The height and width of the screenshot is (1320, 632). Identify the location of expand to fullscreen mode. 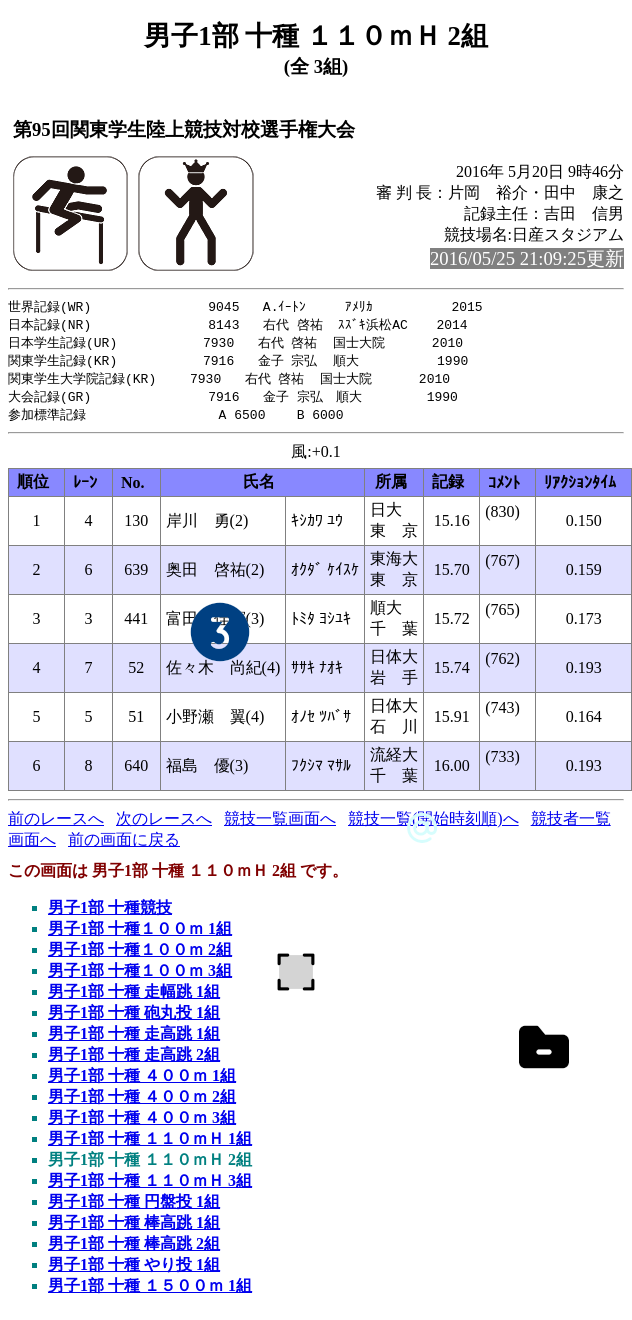
(296, 972).